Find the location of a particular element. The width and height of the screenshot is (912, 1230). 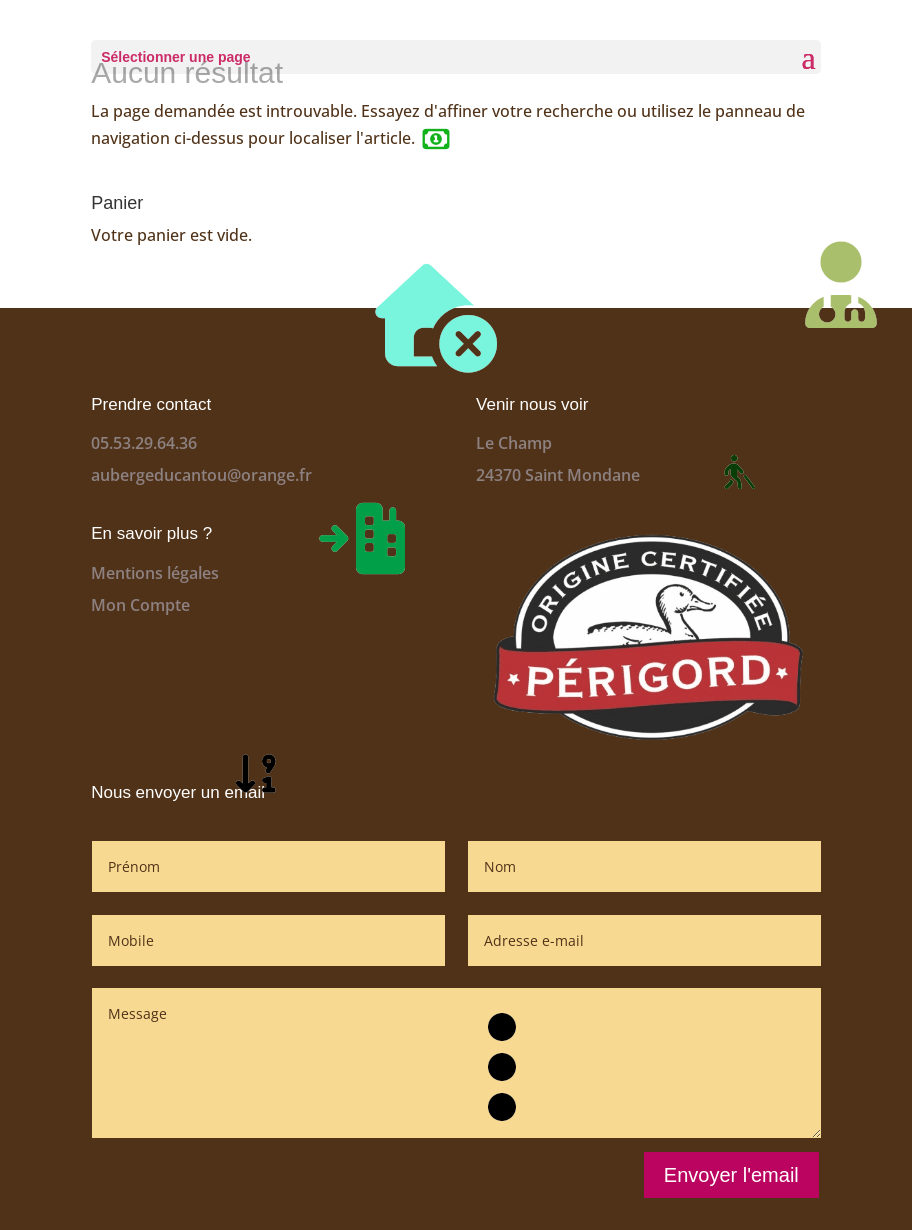

view payment or billing information is located at coordinates (436, 139).